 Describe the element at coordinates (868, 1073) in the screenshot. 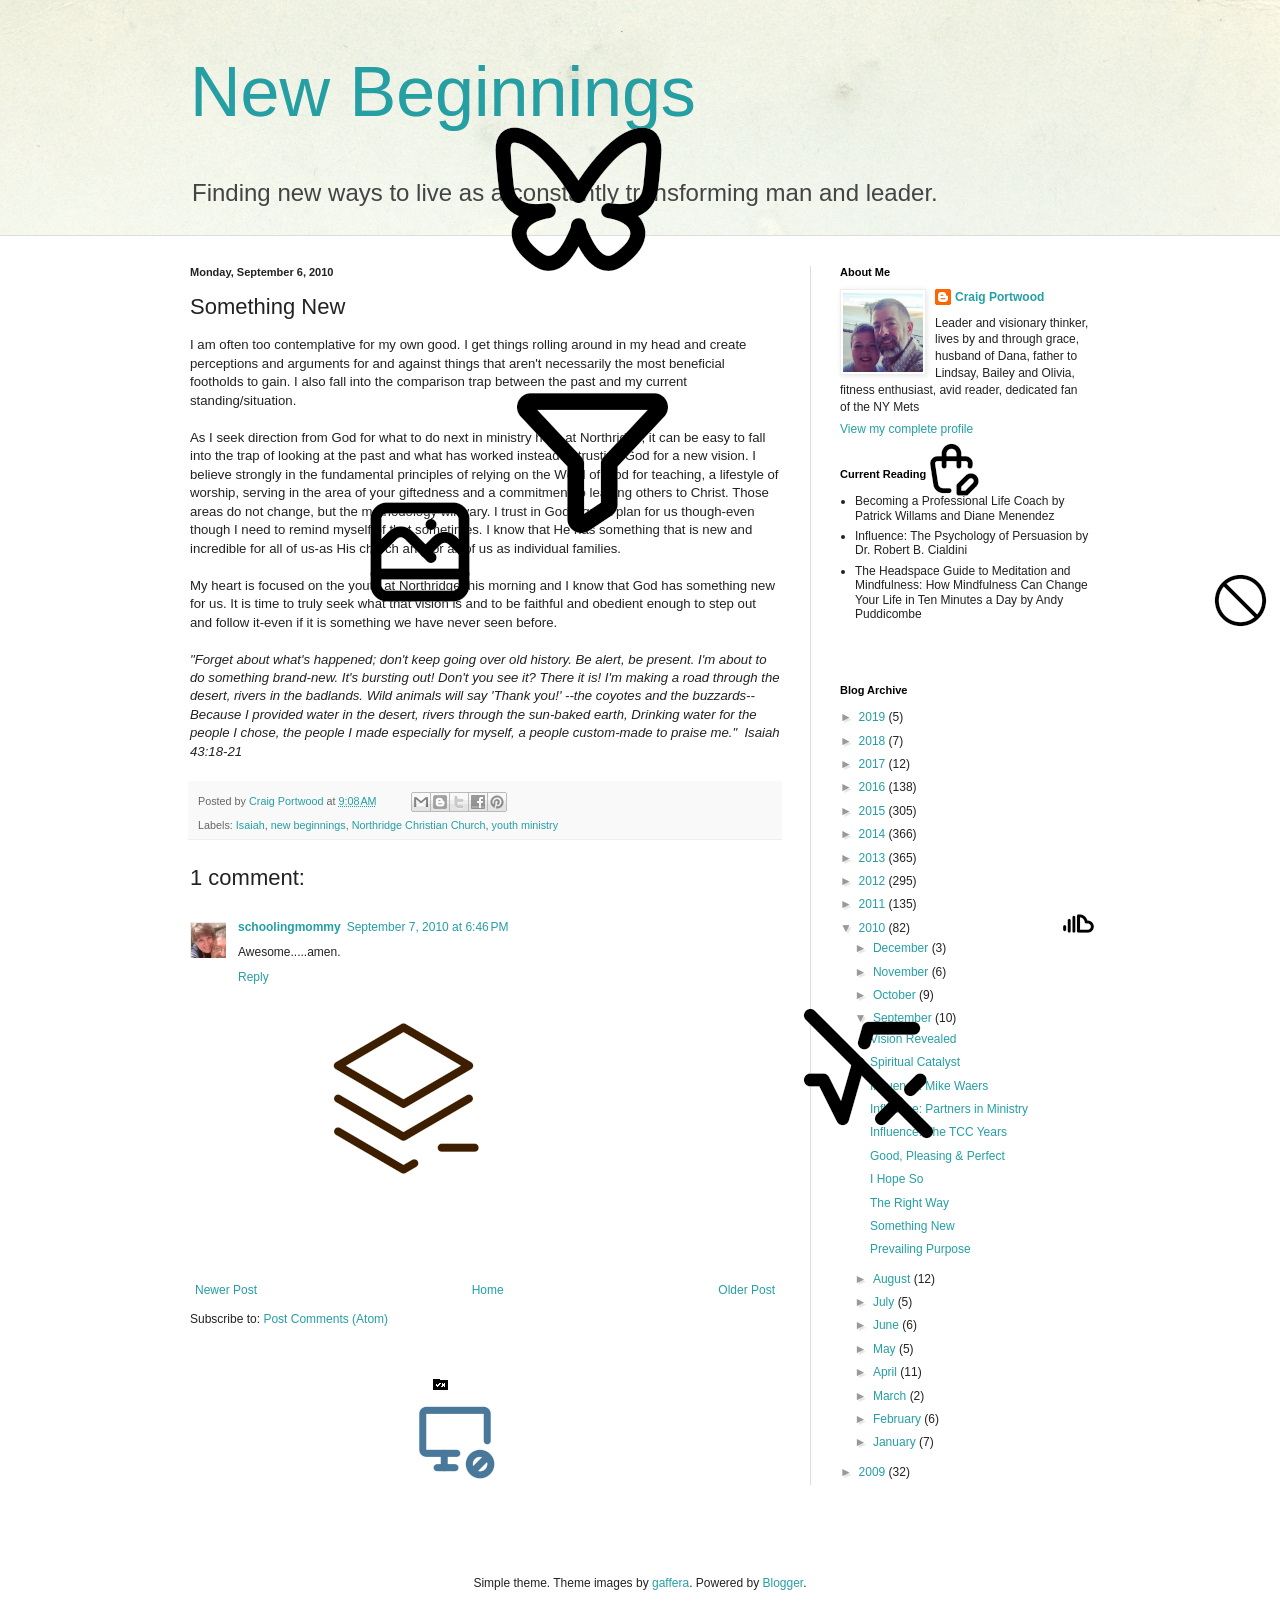

I see `disable math mode or calculations` at that location.